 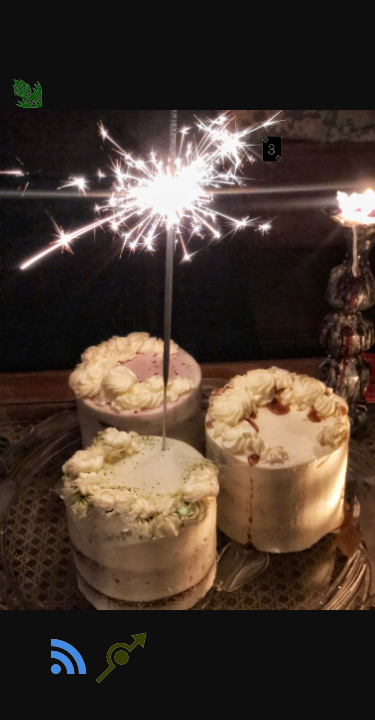 What do you see at coordinates (272, 149) in the screenshot?
I see `three of diamonds playing card` at bounding box center [272, 149].